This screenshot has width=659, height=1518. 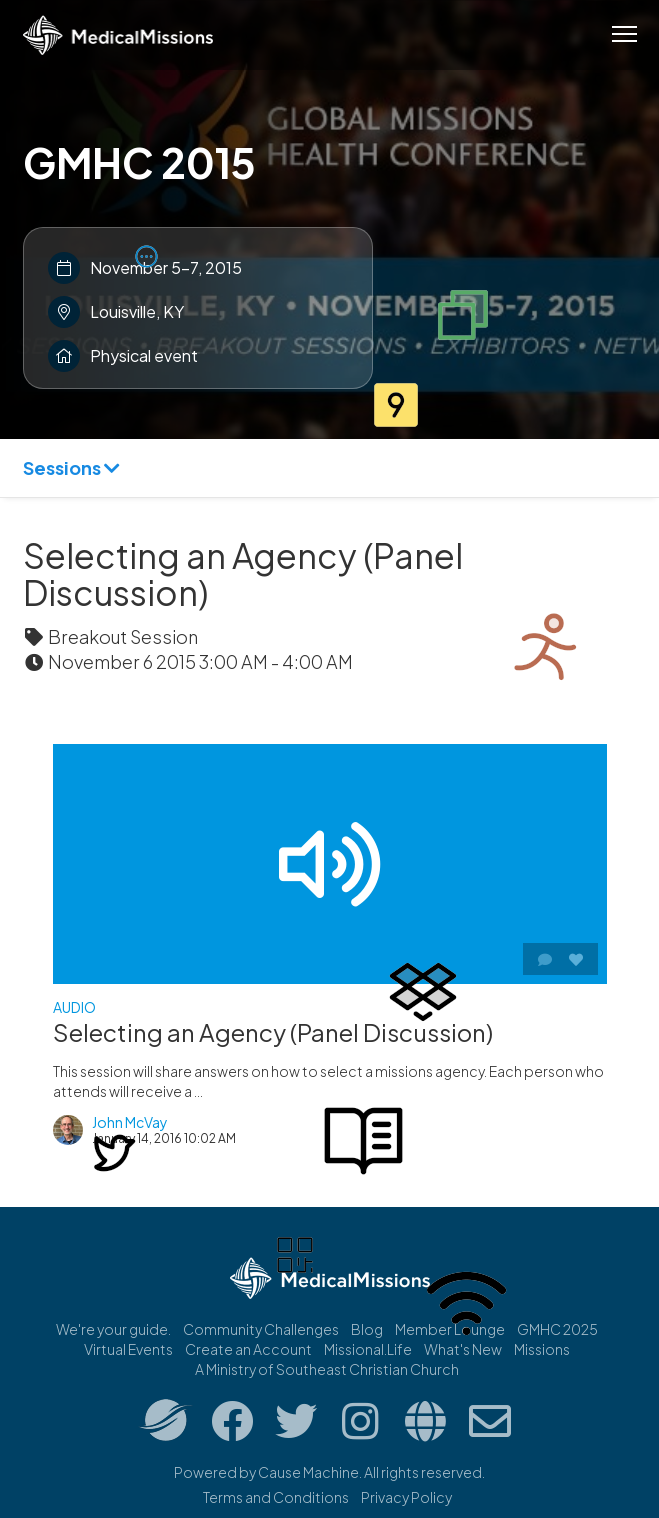 What do you see at coordinates (466, 1303) in the screenshot?
I see `indicates active wifi connection` at bounding box center [466, 1303].